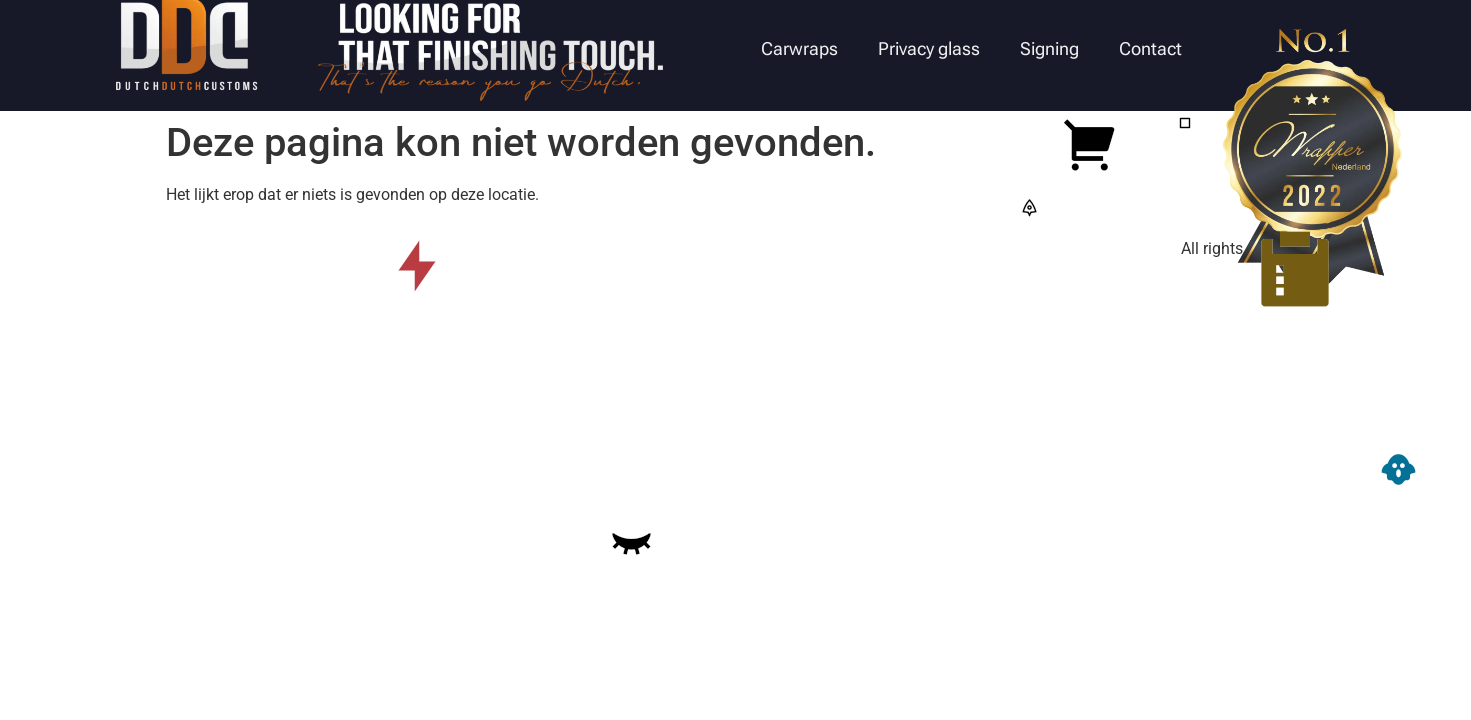  Describe the element at coordinates (1398, 469) in the screenshot. I see `ghost mode or incognito status indicator` at that location.